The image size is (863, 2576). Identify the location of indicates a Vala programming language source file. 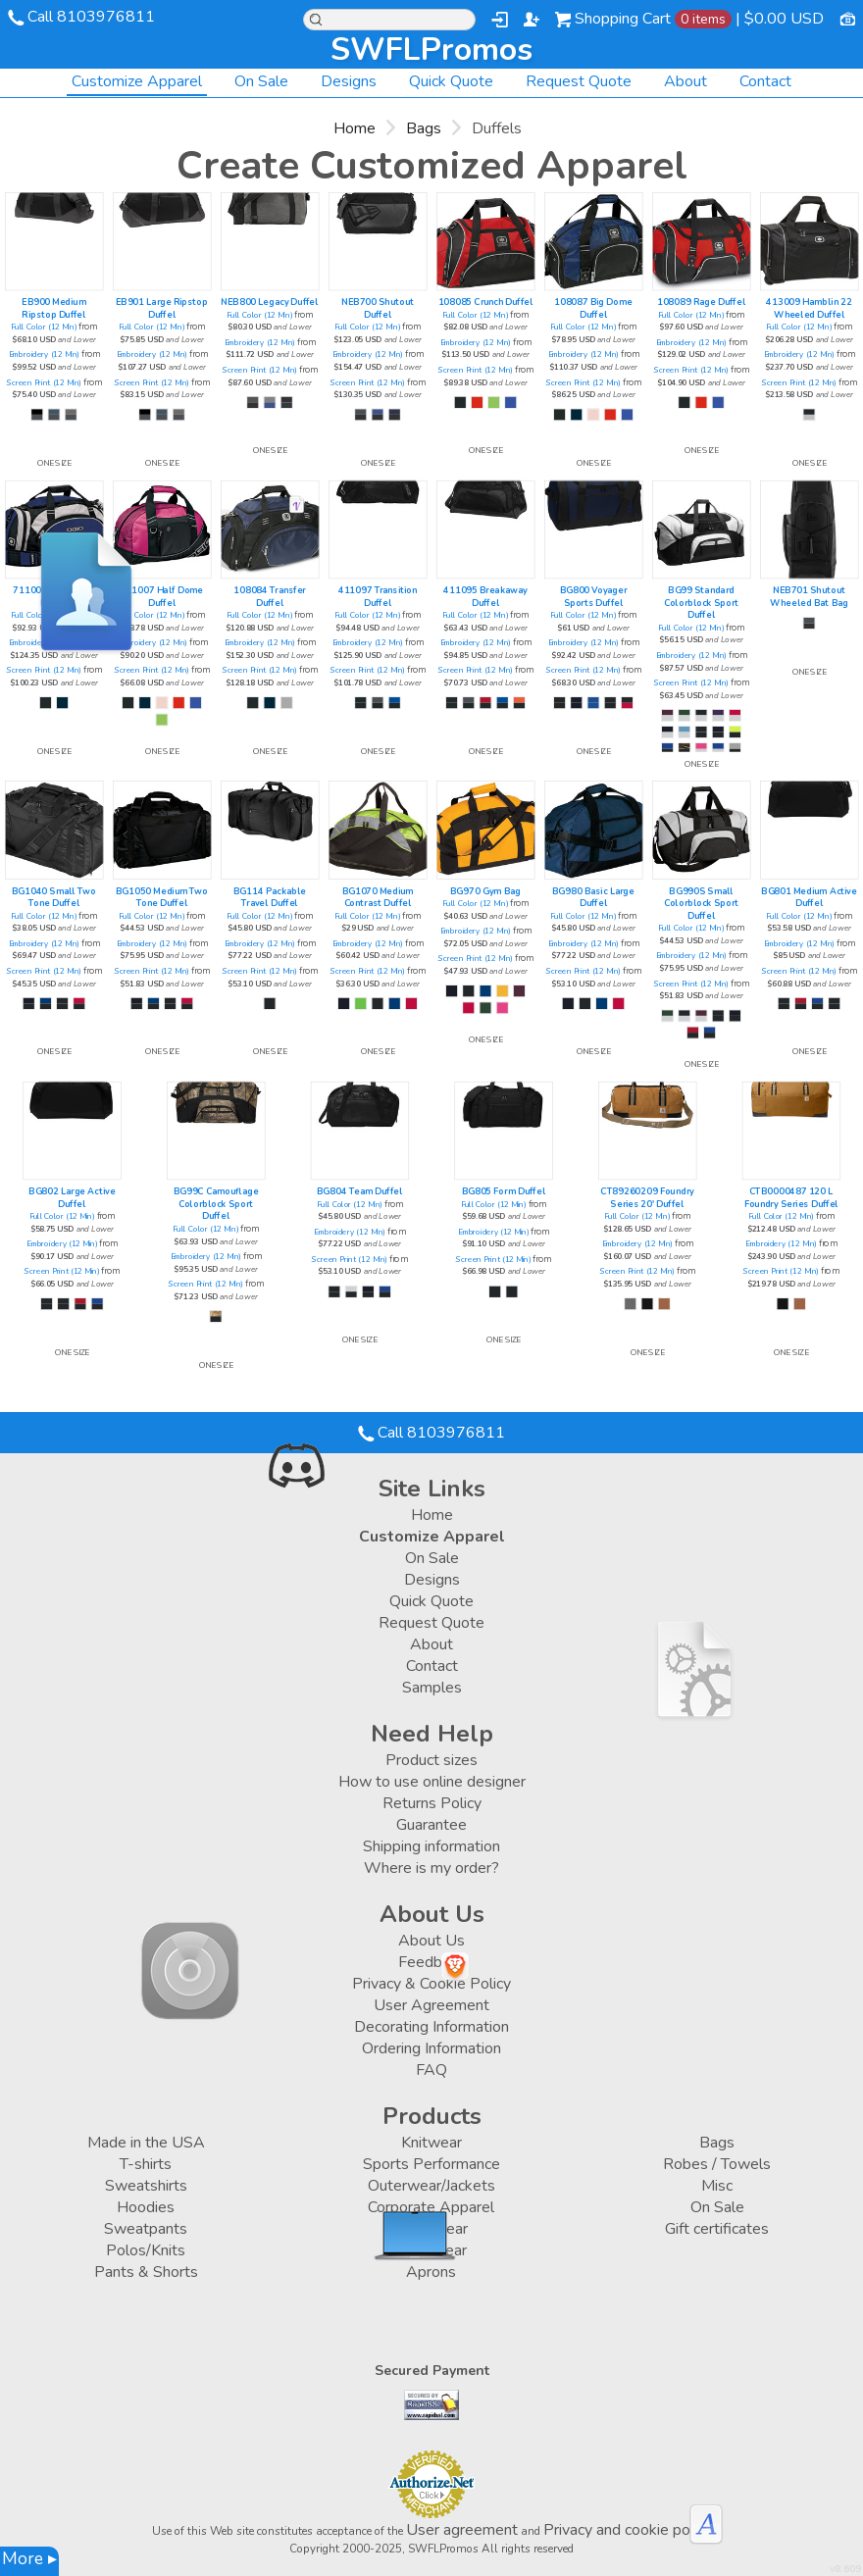
(296, 504).